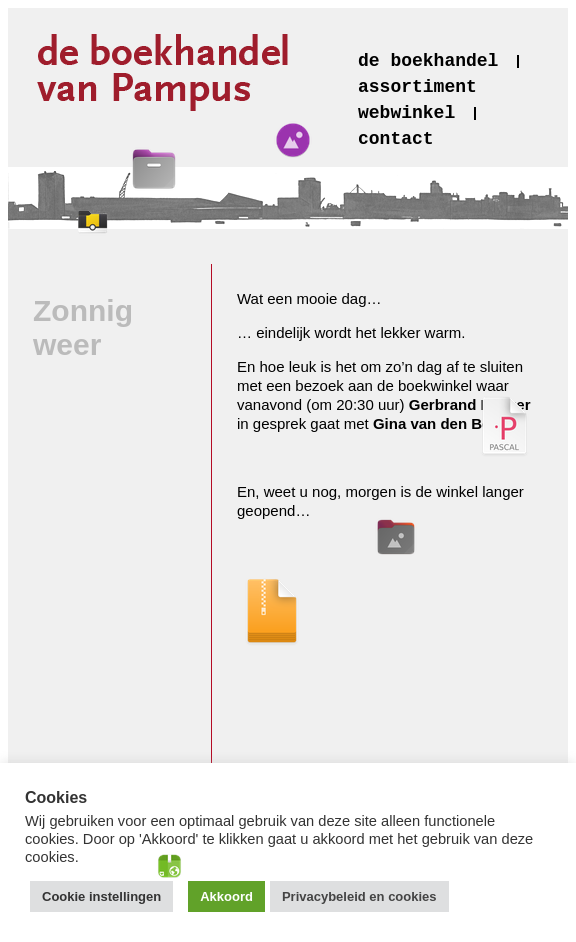  I want to click on manage software package sources and repositories, so click(169, 866).